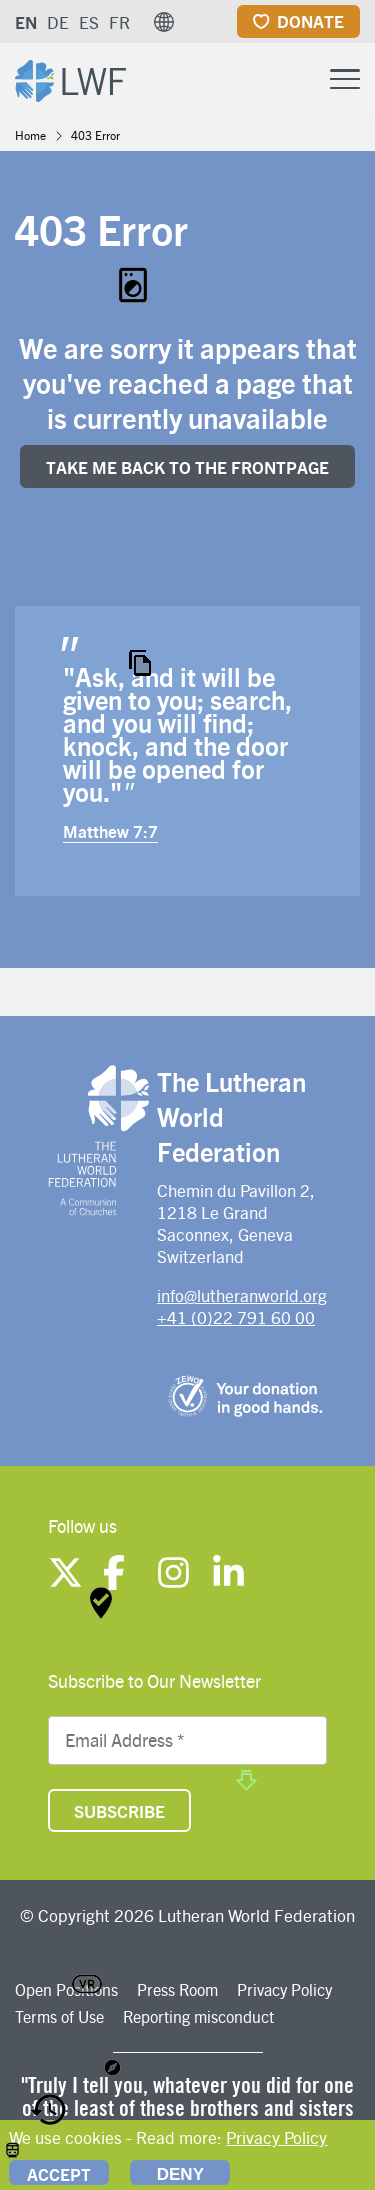 The height and width of the screenshot is (2190, 375). I want to click on view browsing or activity history, so click(48, 2109).